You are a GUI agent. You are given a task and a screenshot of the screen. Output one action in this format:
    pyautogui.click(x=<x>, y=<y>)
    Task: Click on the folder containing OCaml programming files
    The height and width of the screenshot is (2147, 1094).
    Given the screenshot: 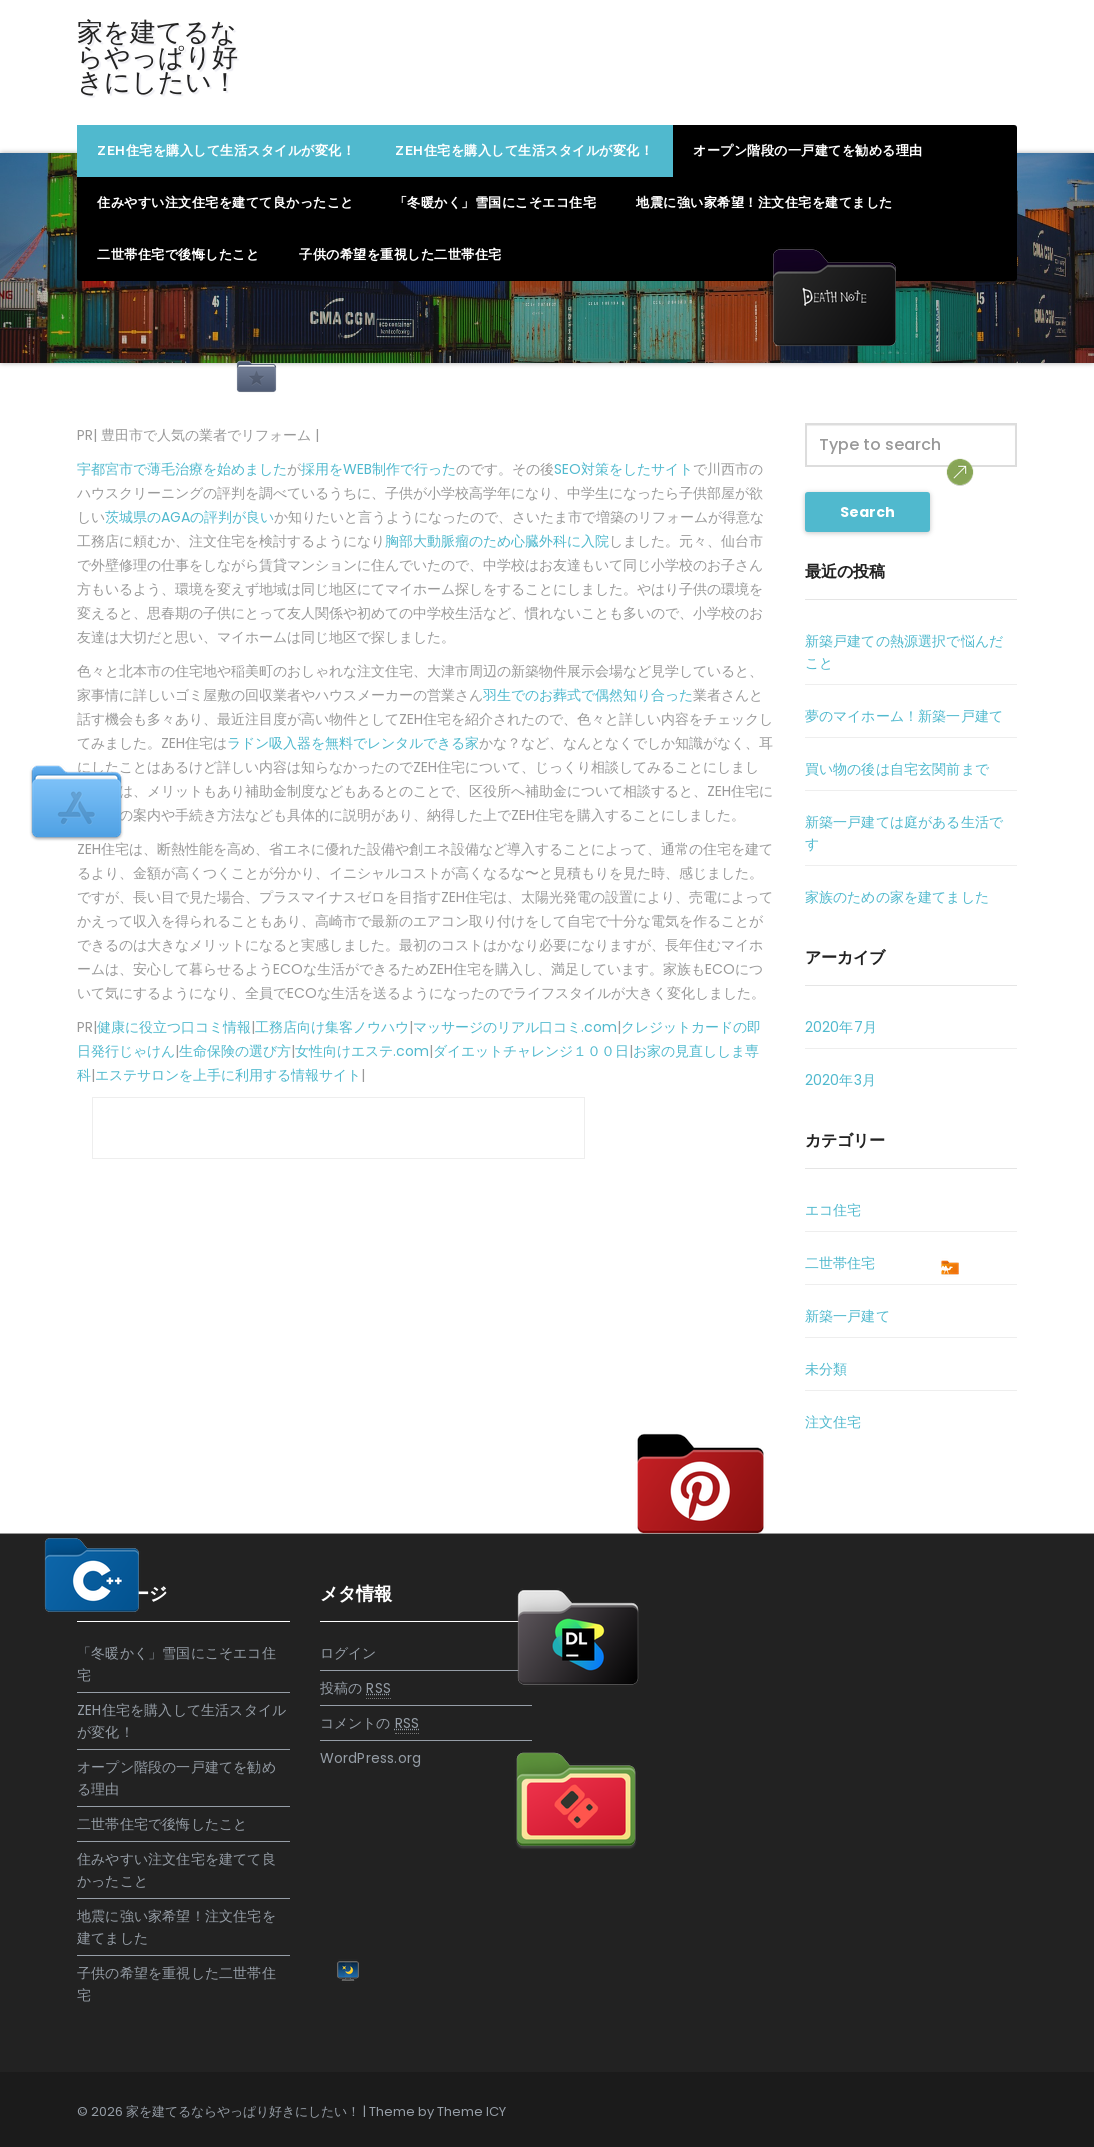 What is the action you would take?
    pyautogui.click(x=950, y=1268)
    